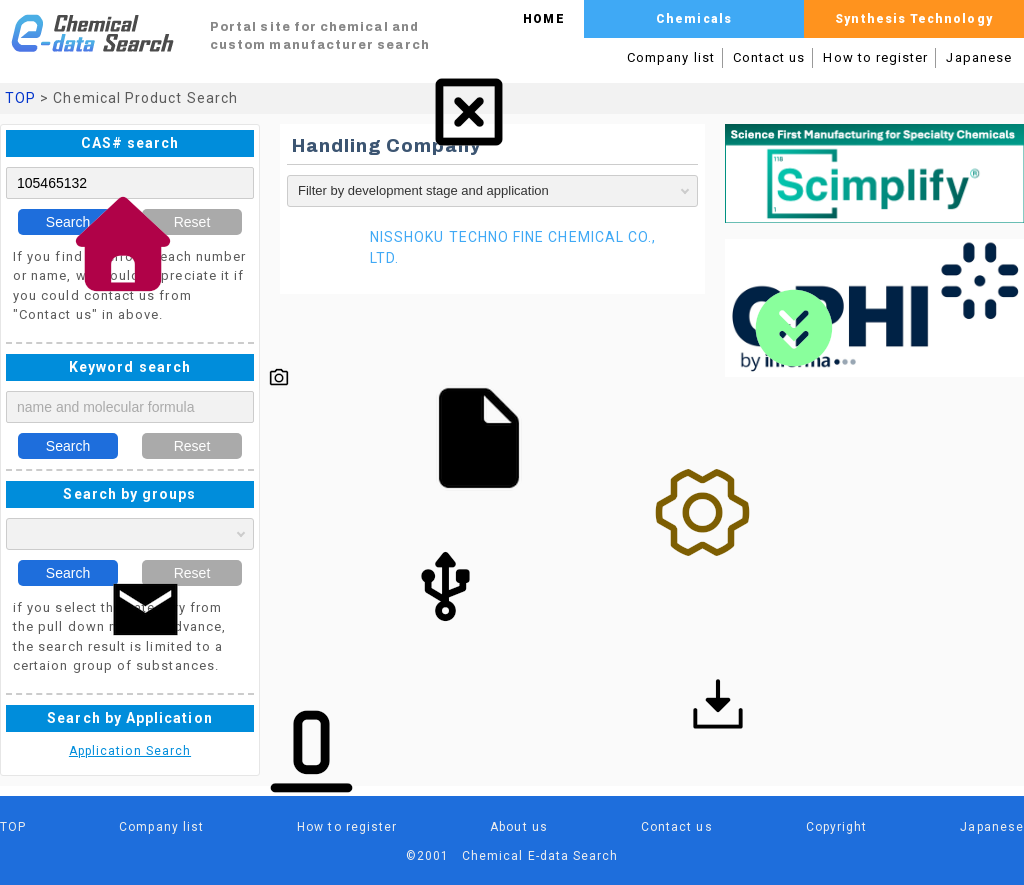 The height and width of the screenshot is (885, 1024). Describe the element at coordinates (794, 328) in the screenshot. I see `expand all content below` at that location.